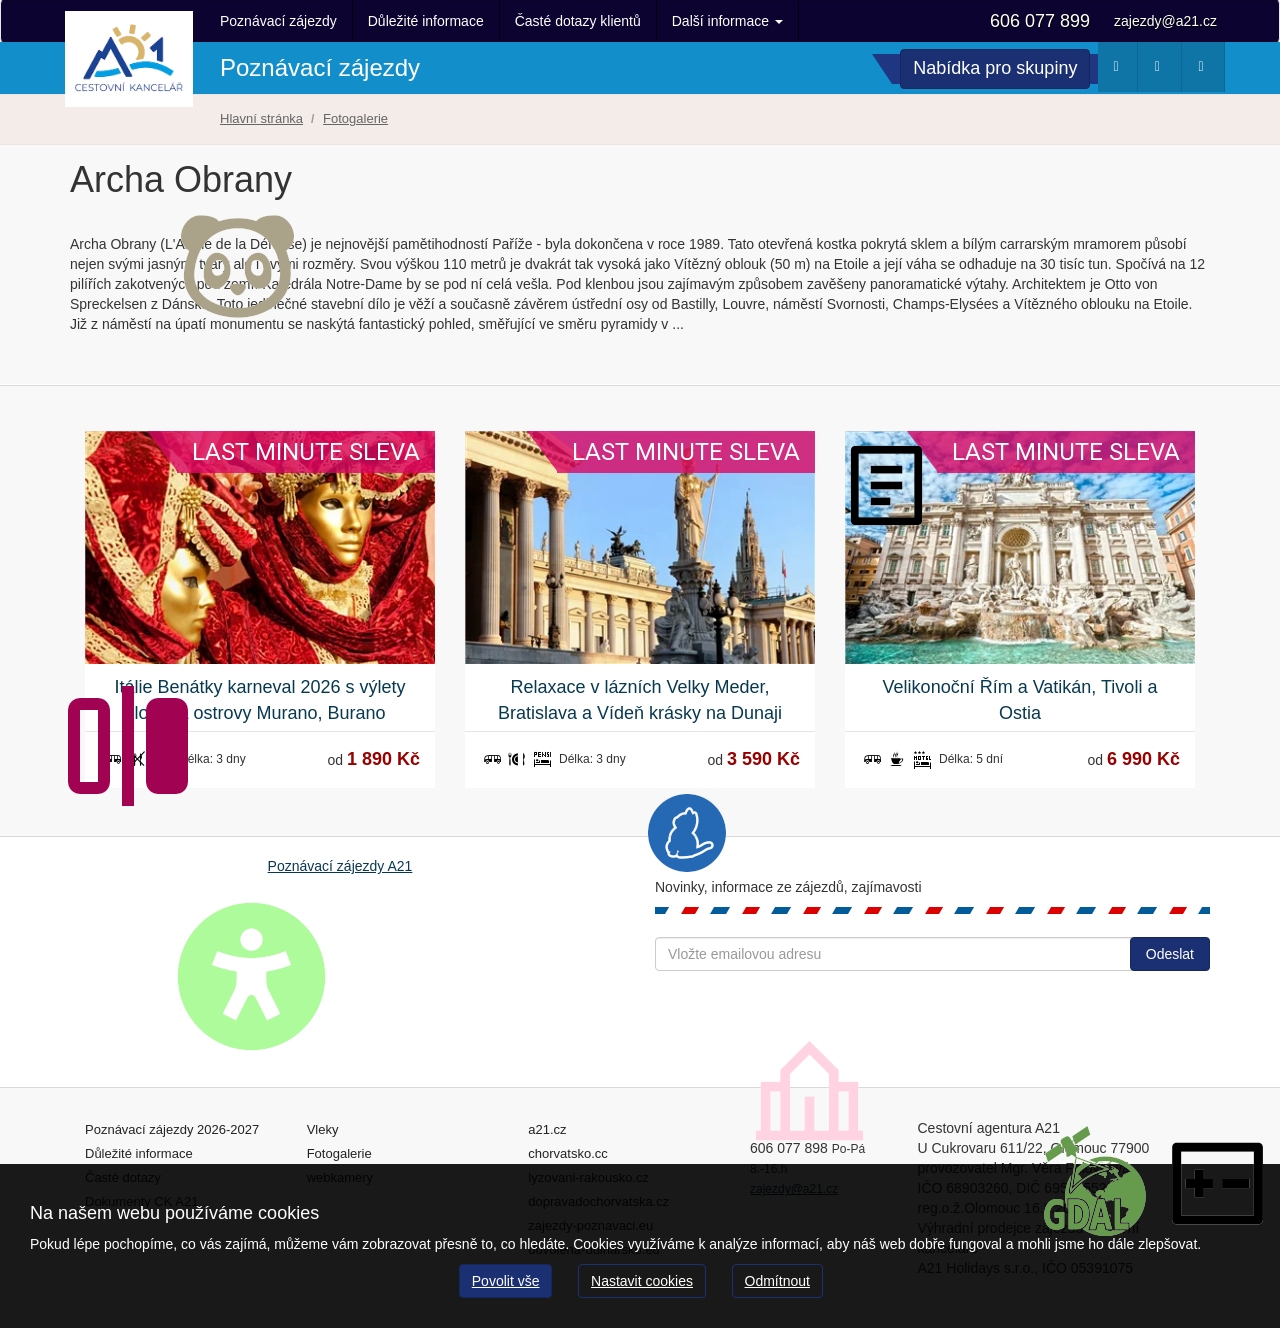  I want to click on view document list, so click(886, 485).